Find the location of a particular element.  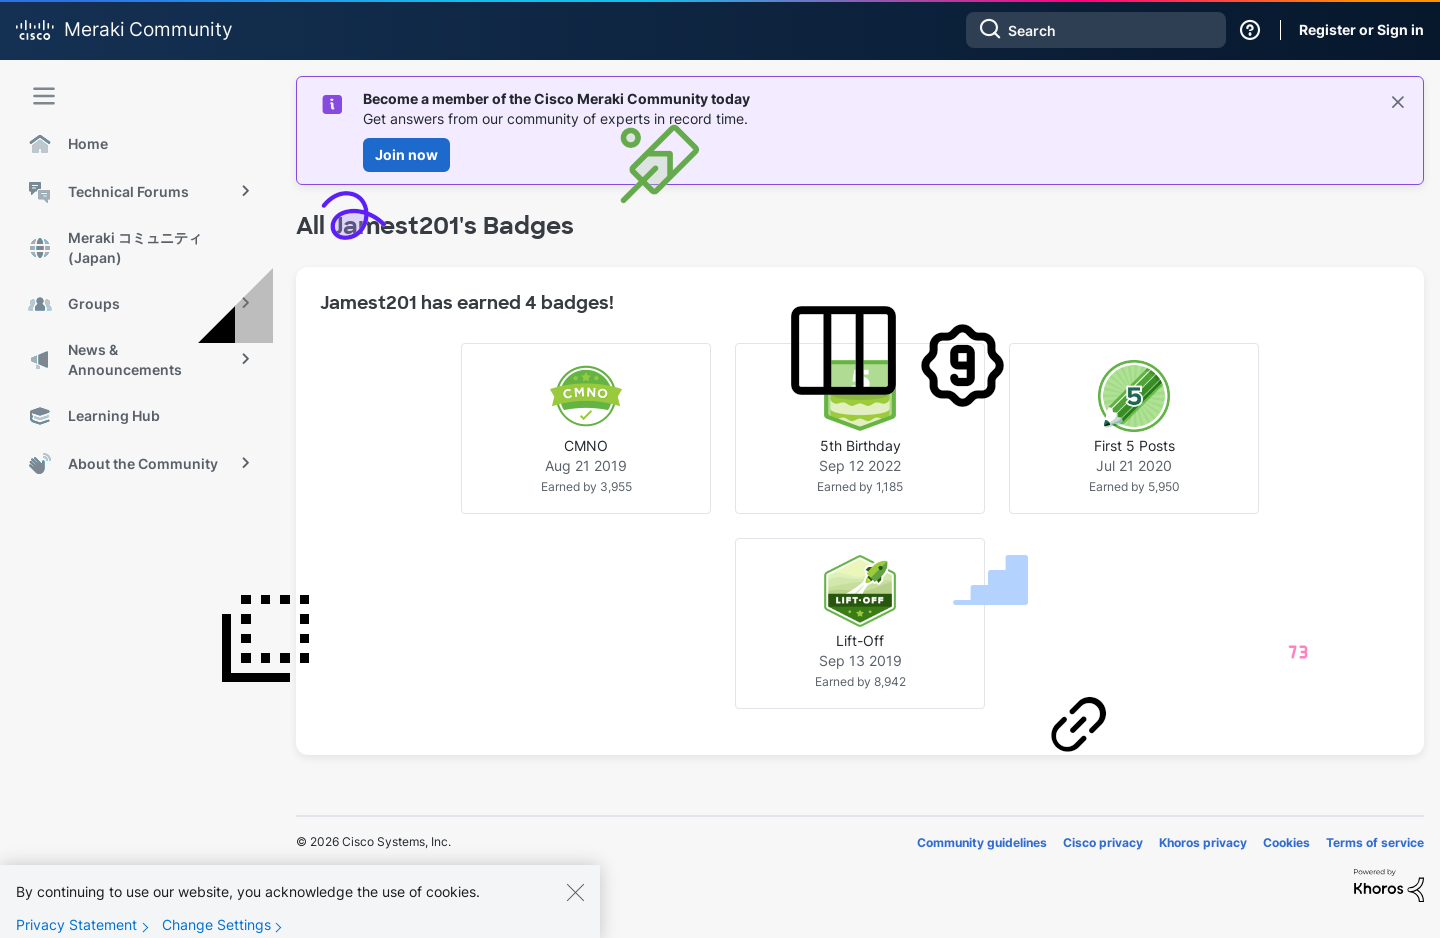

activate freehand drawing or scribble mode is located at coordinates (350, 215).